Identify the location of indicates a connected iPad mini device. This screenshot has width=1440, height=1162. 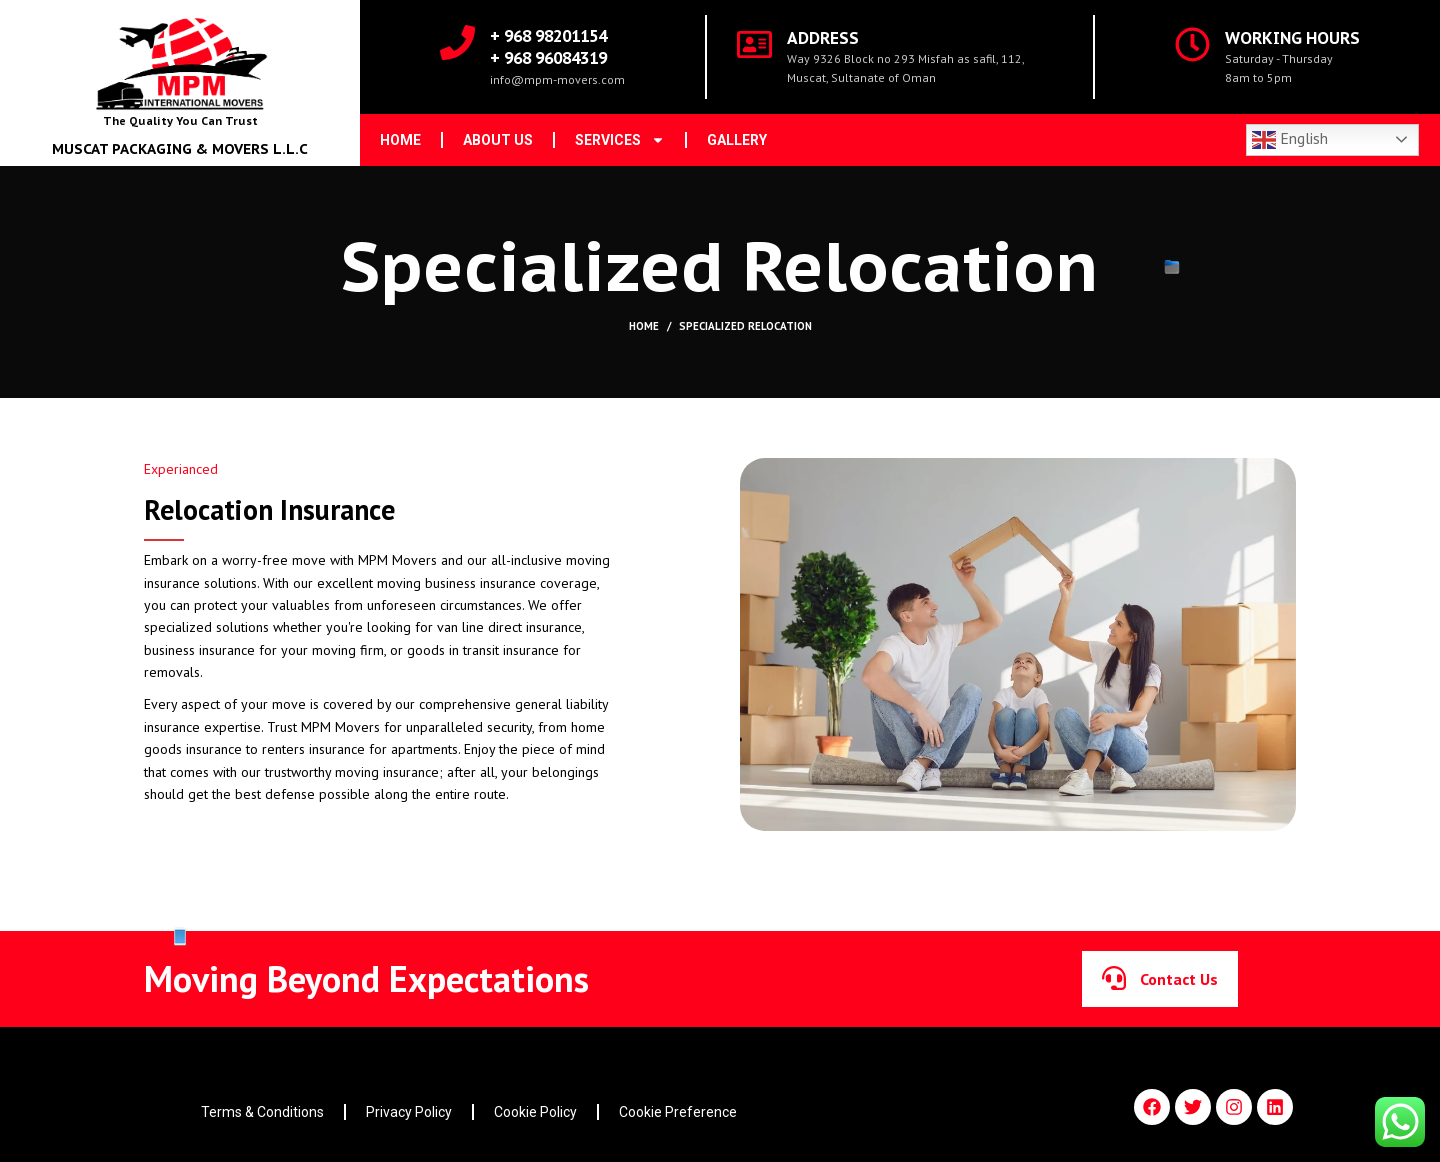
(180, 935).